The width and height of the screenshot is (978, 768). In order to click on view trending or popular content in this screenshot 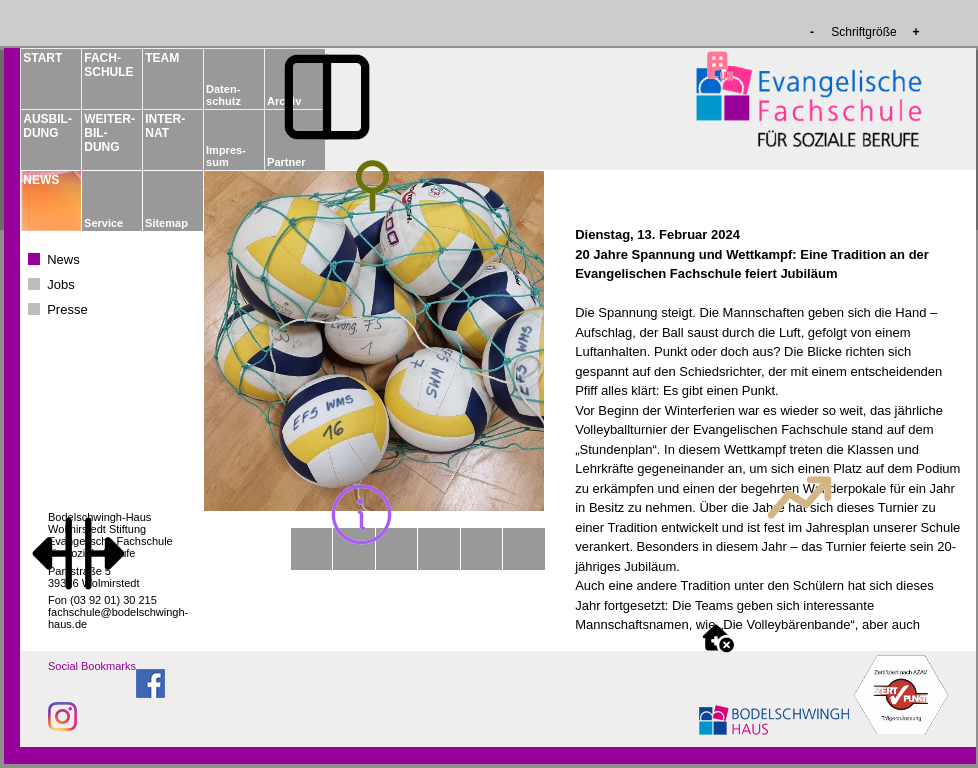, I will do `click(799, 497)`.